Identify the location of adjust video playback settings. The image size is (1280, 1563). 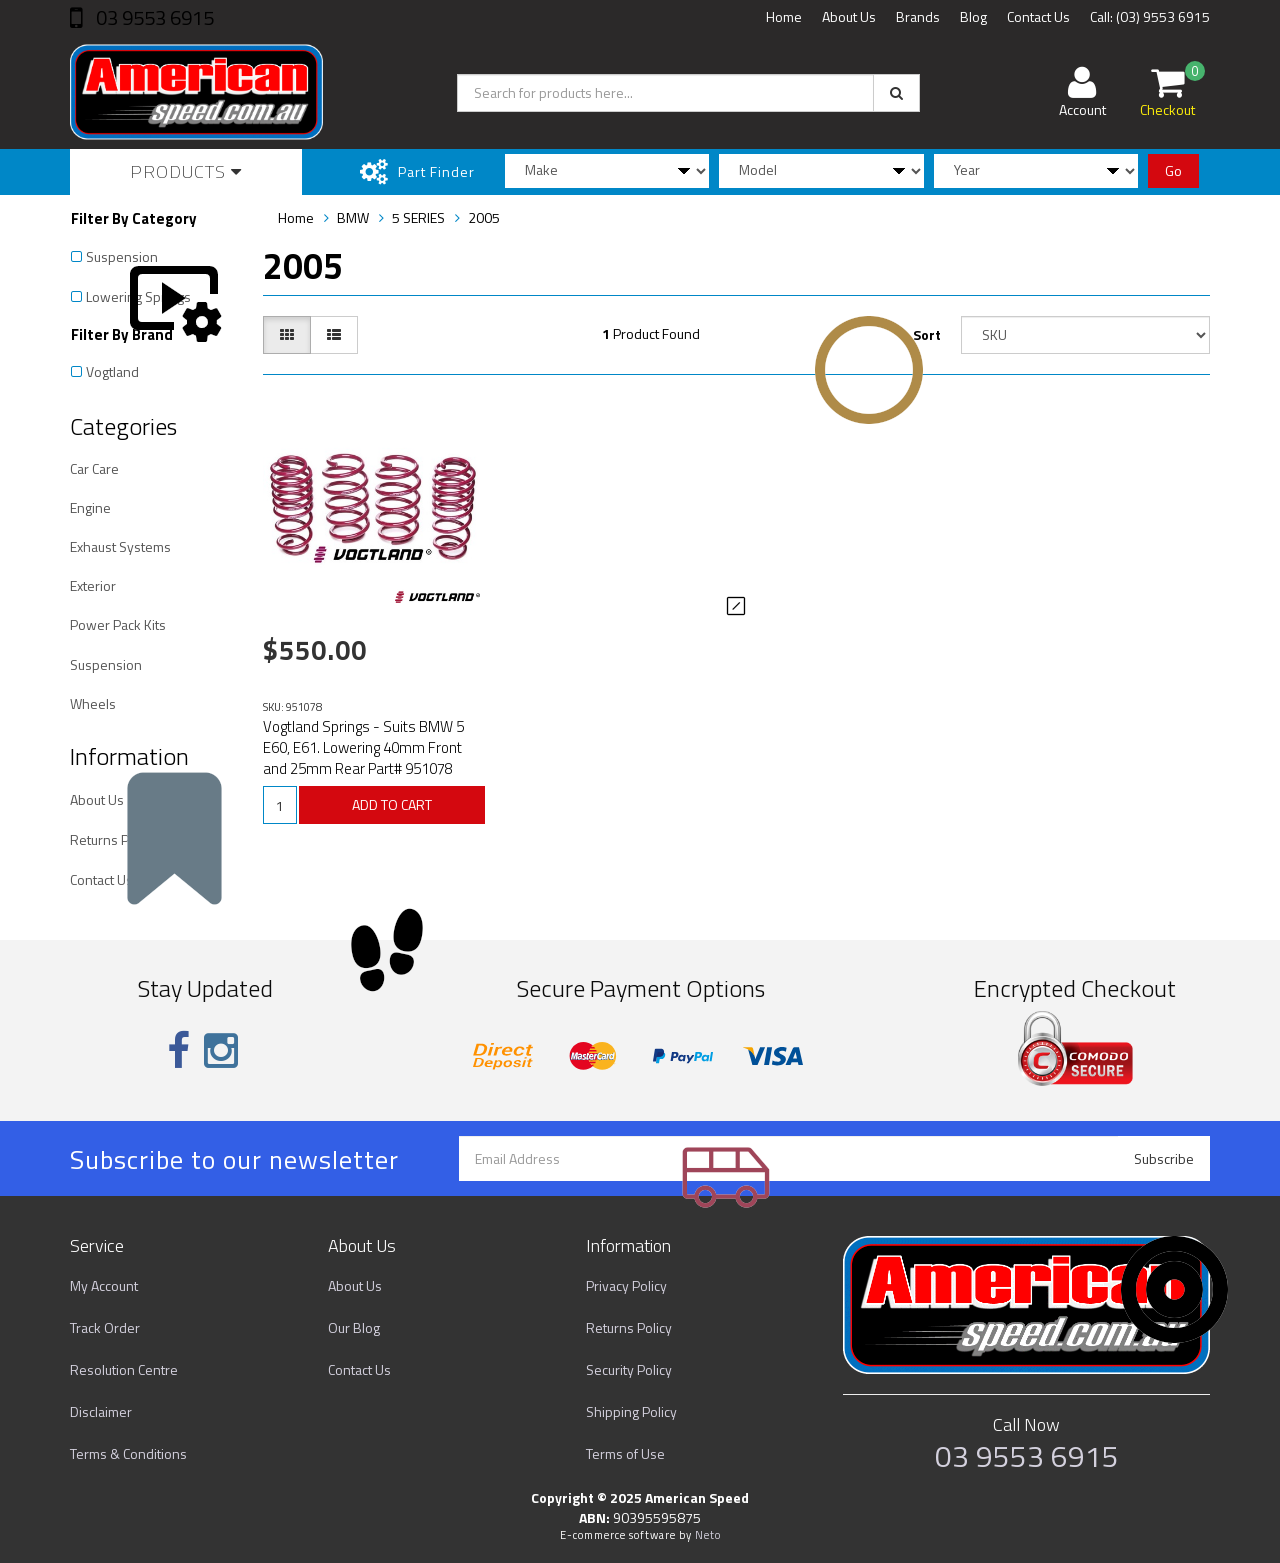
(174, 298).